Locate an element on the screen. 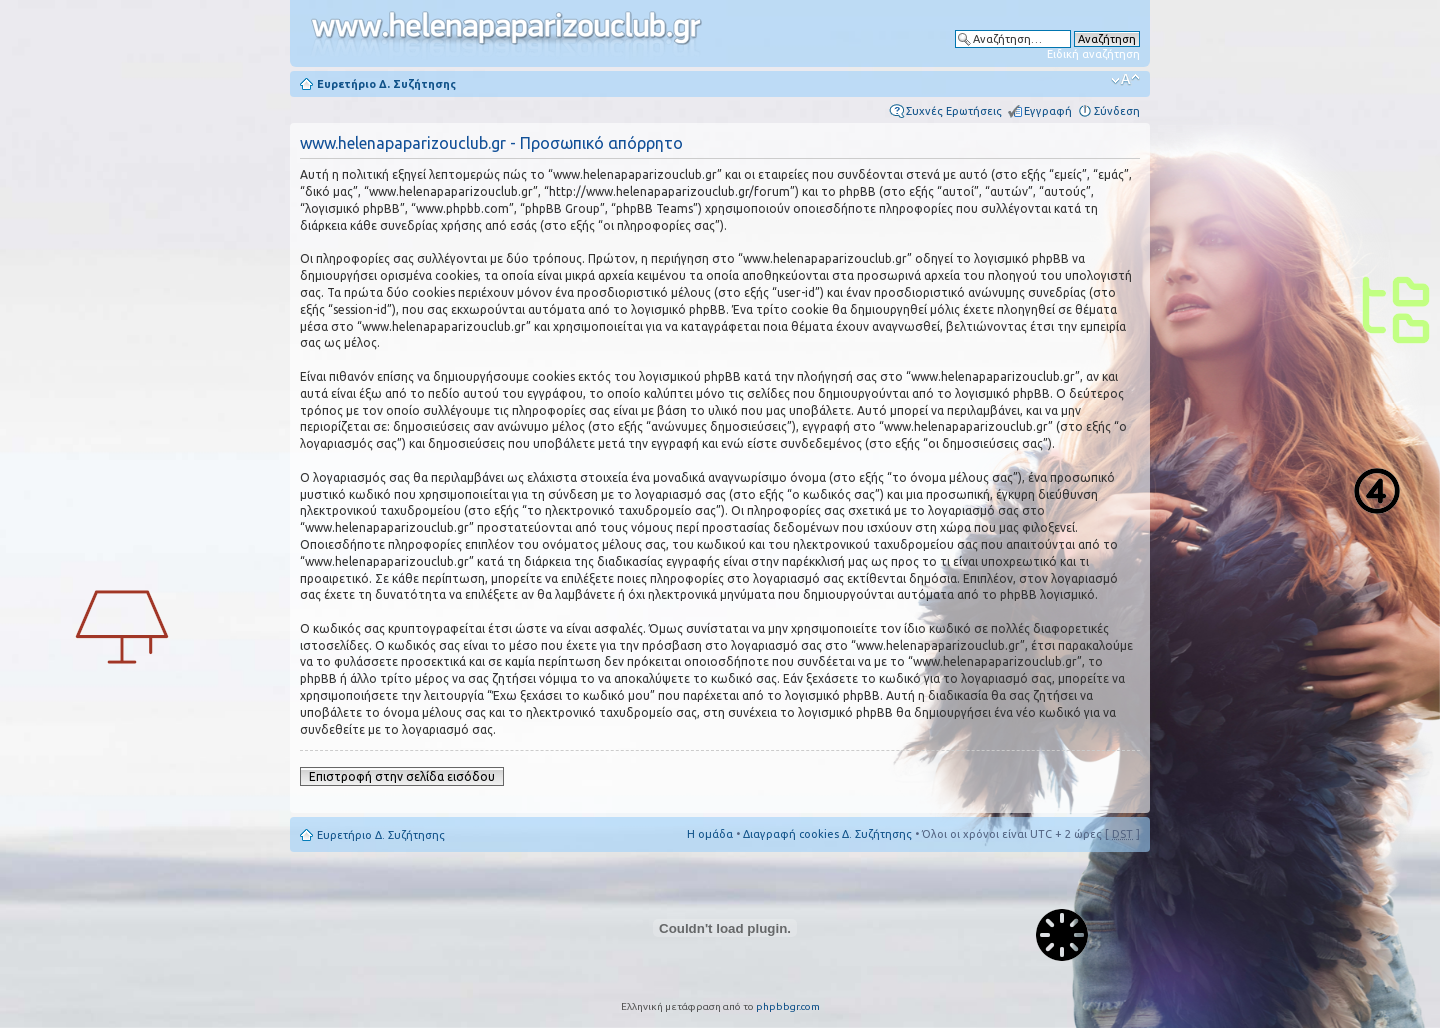 The width and height of the screenshot is (1440, 1028). toggle desk lamp or reading light is located at coordinates (122, 627).